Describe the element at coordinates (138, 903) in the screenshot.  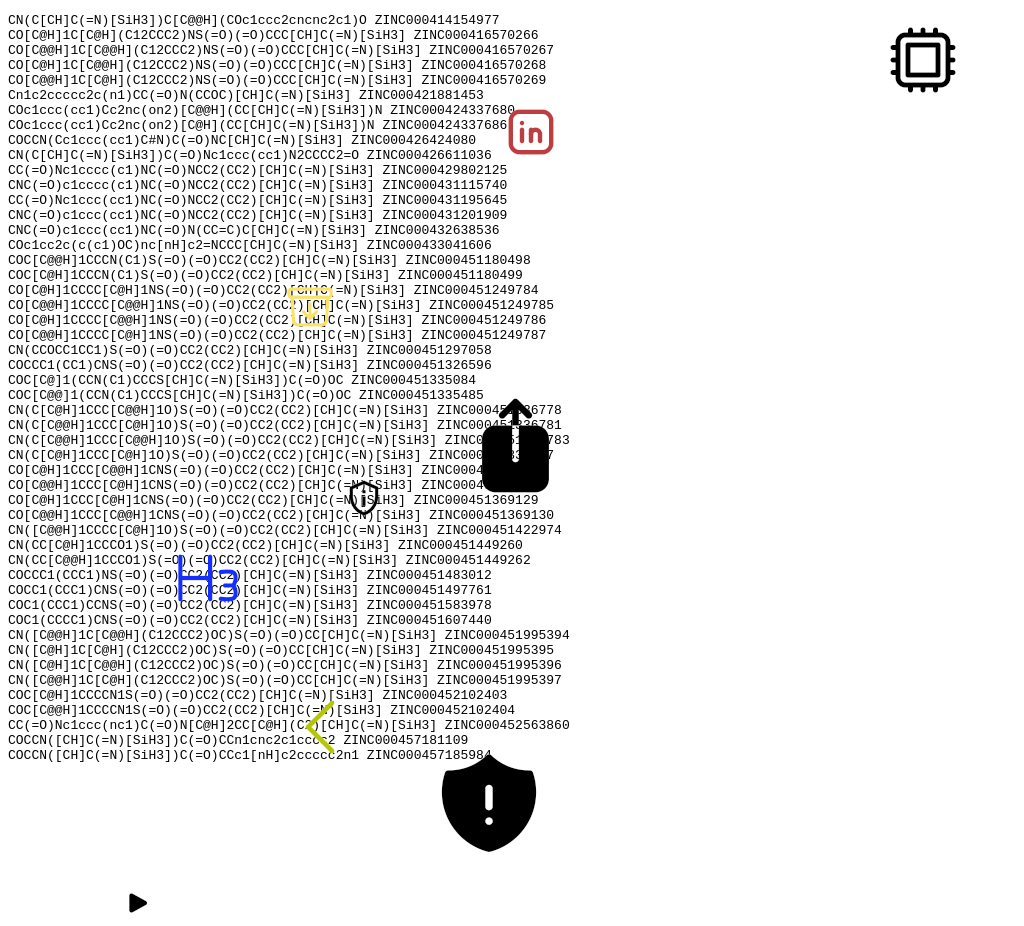
I see `play media or video content` at that location.